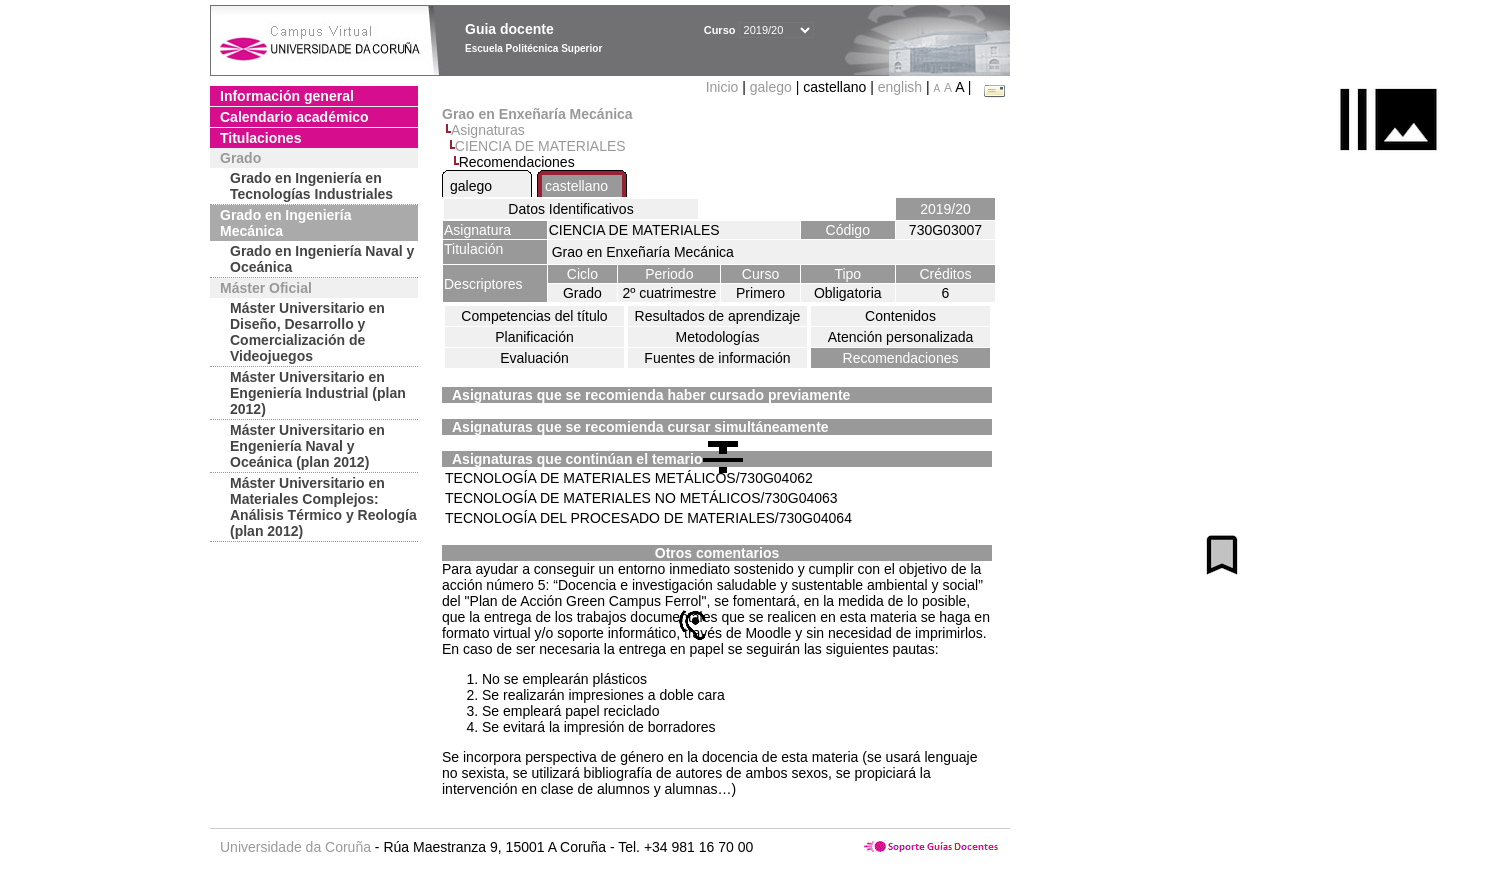  I want to click on enable burst mode for rapid photo capture, so click(1388, 119).